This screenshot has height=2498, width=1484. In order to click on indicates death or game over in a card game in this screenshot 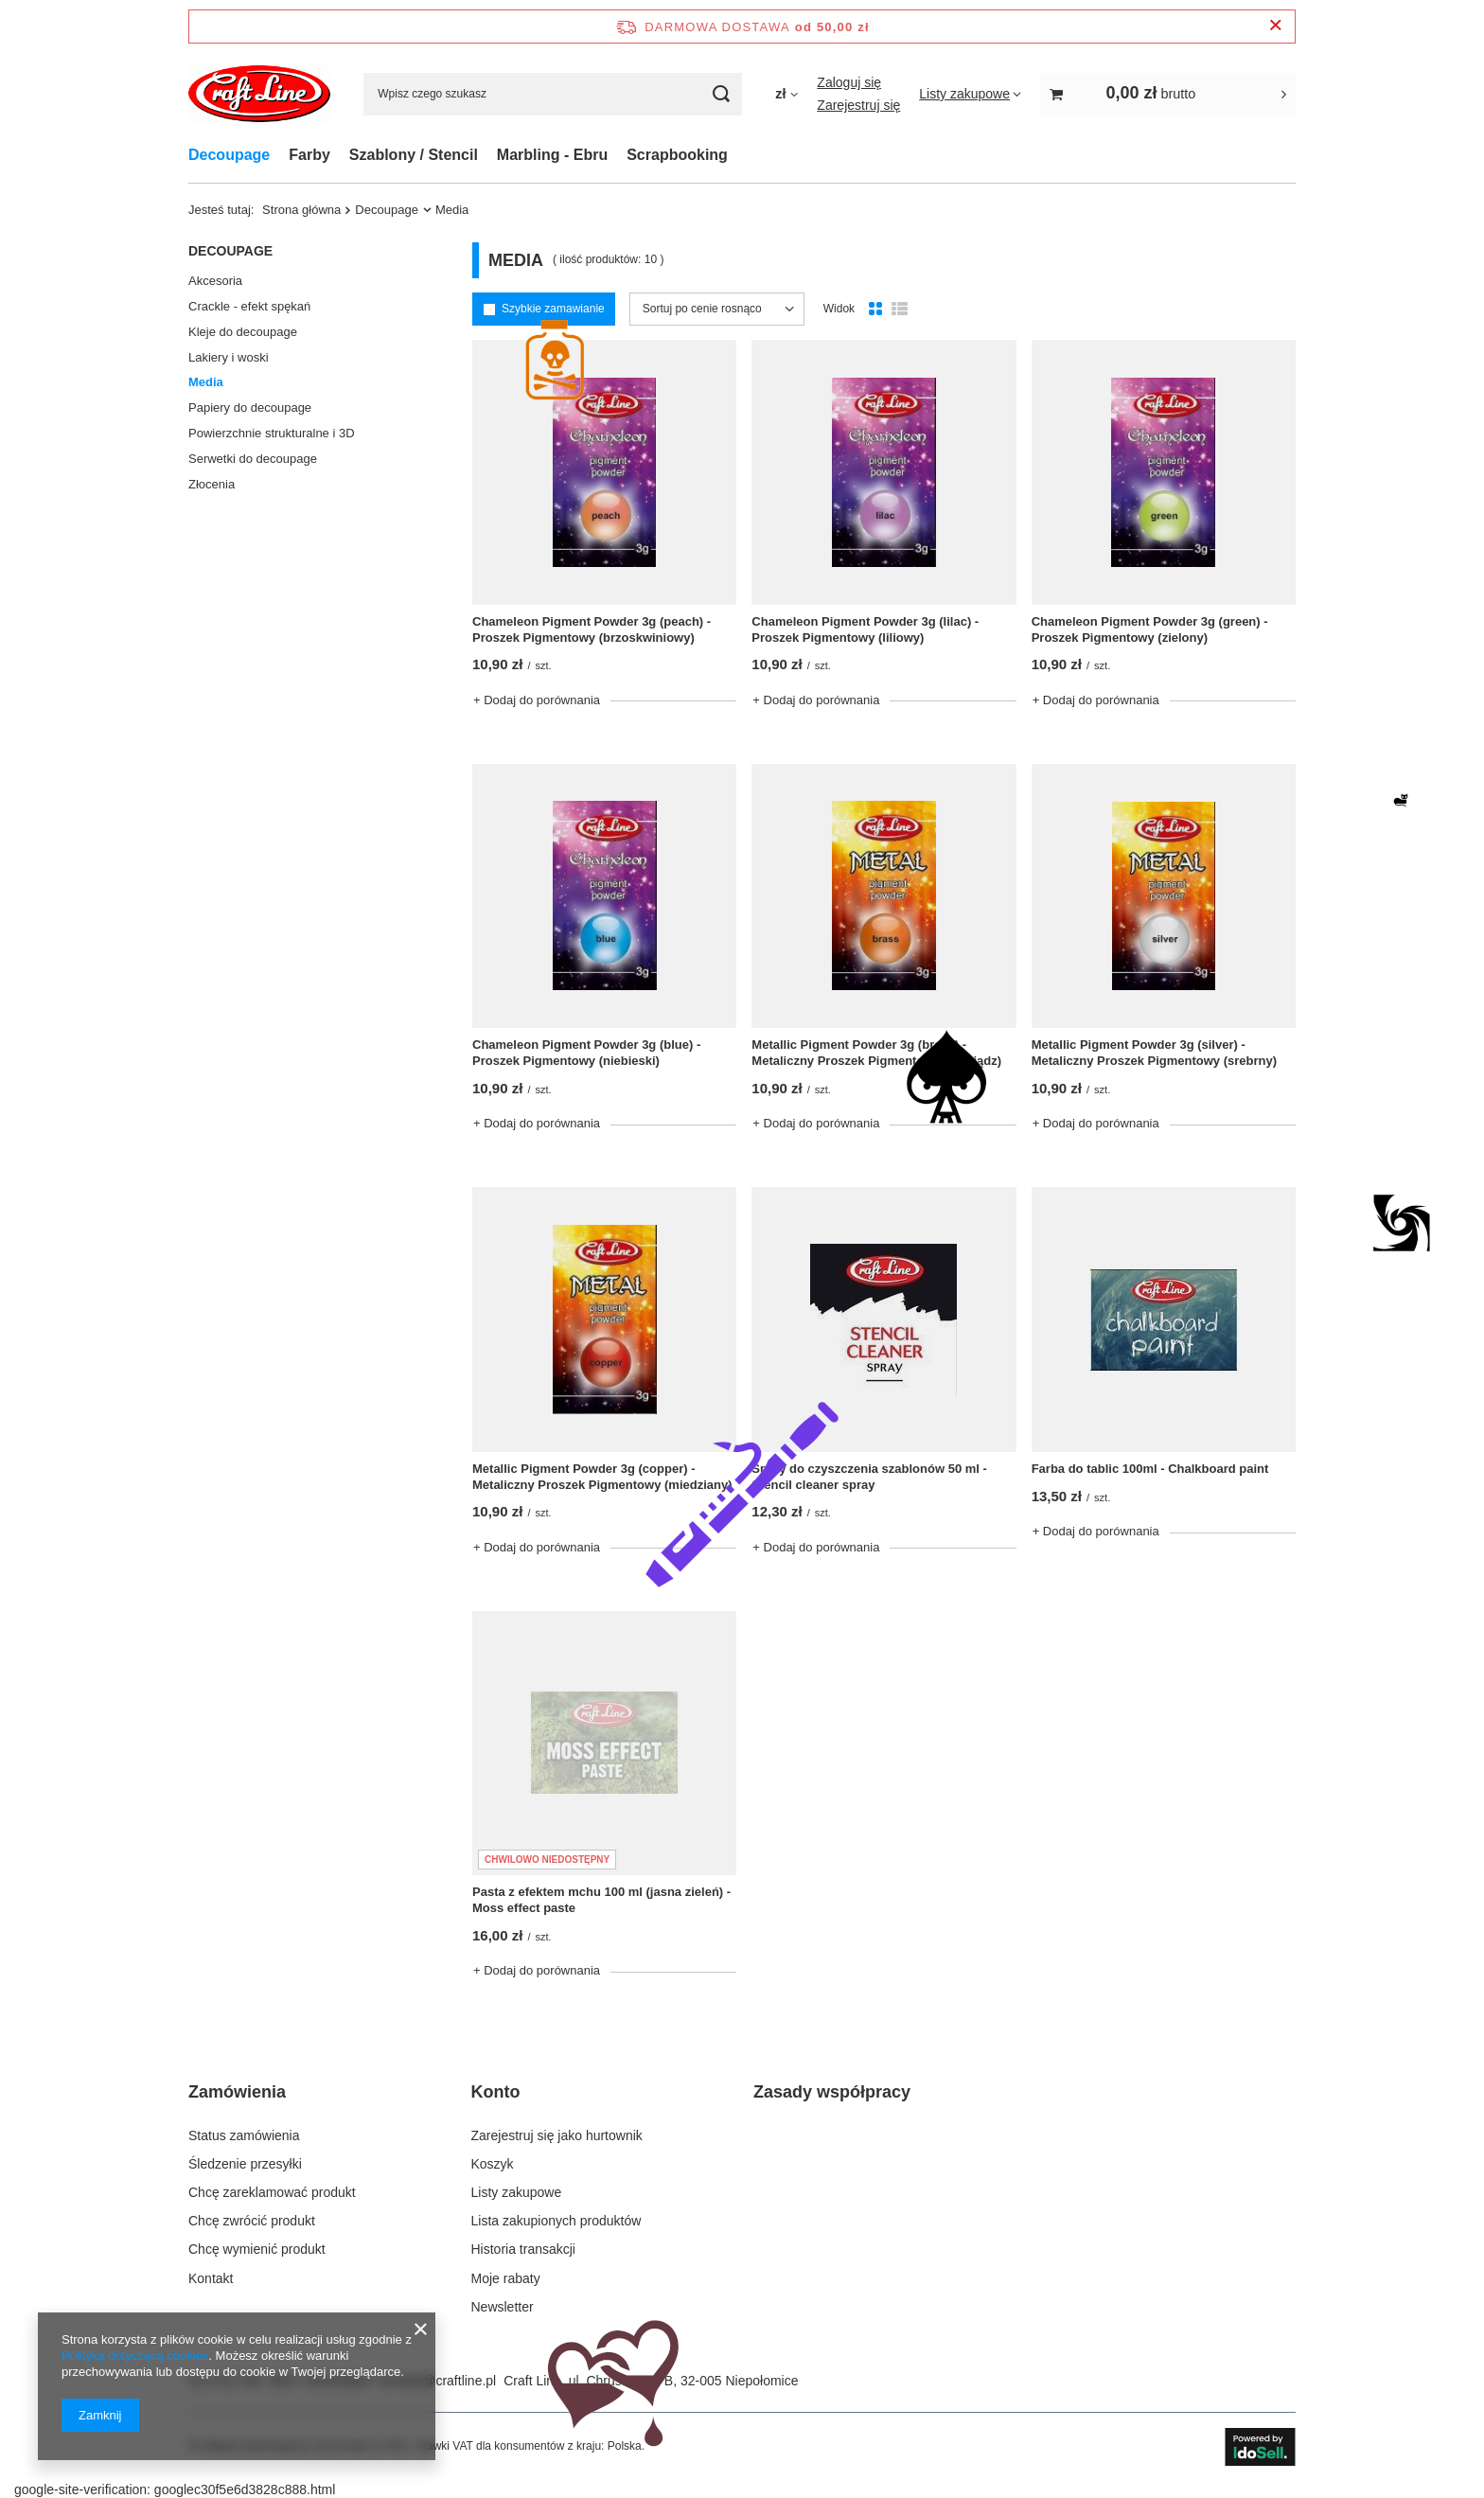, I will do `click(946, 1075)`.